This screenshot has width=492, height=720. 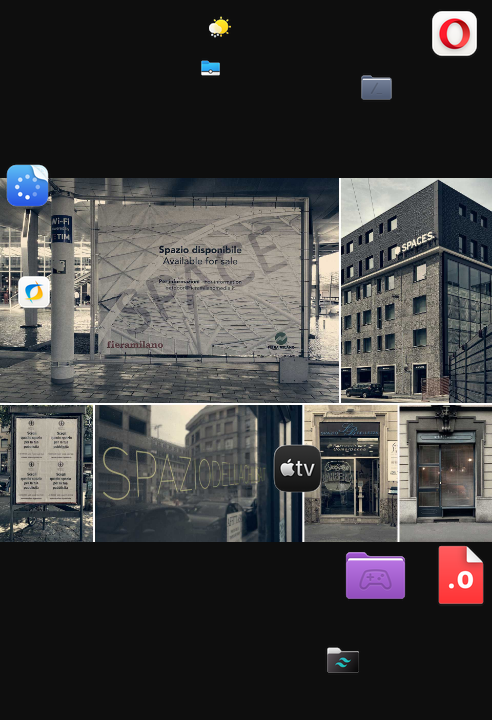 I want to click on object file type indicator, so click(x=461, y=576).